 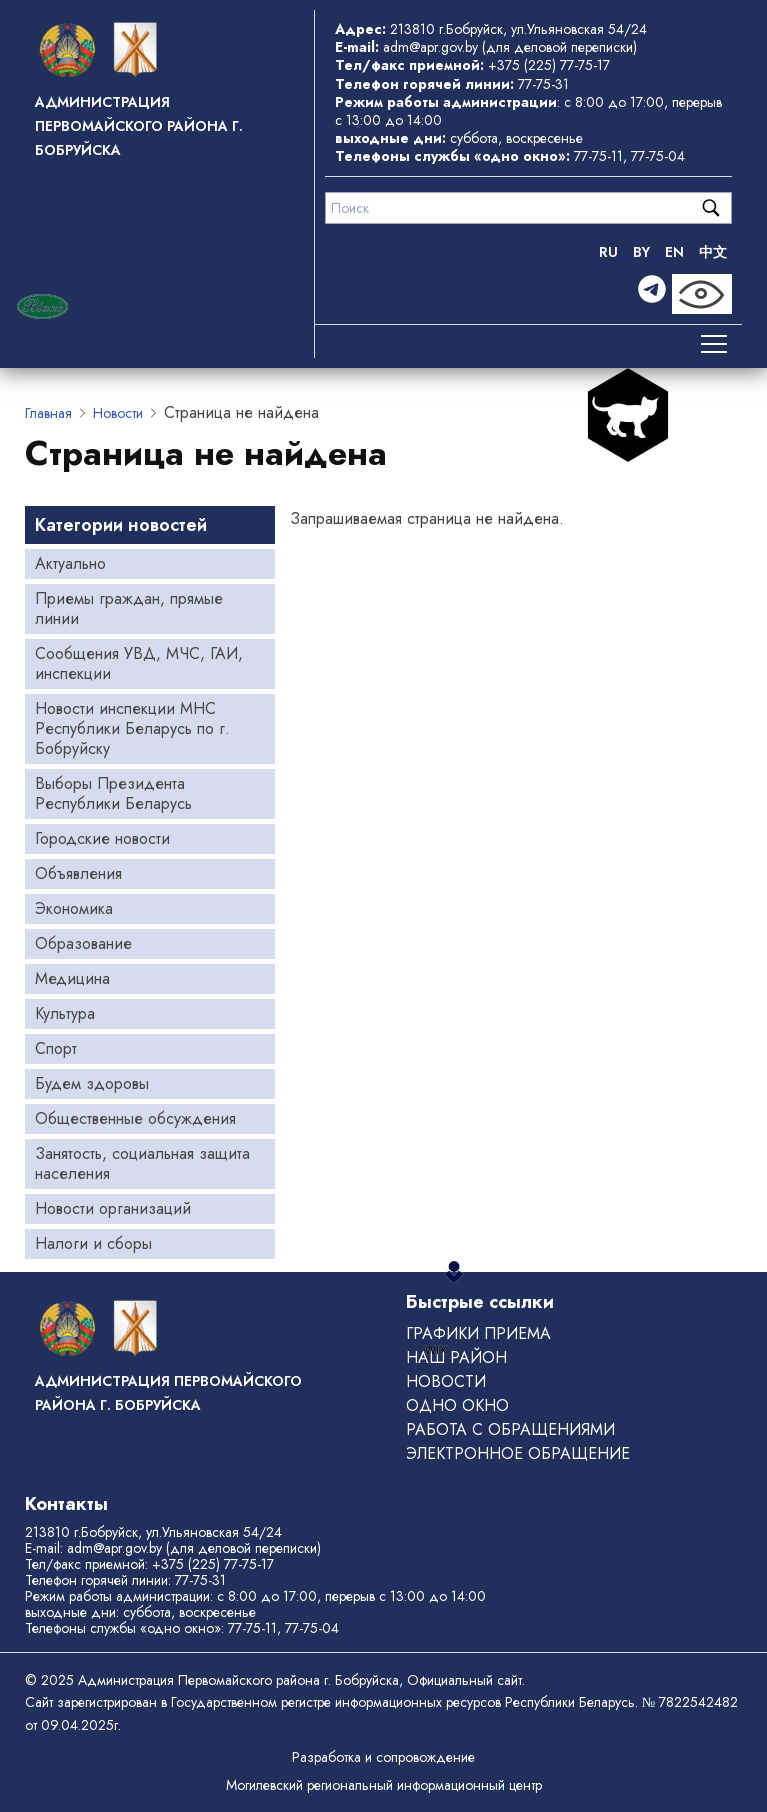 What do you see at coordinates (628, 415) in the screenshot?
I see `open TiddlyWiki application` at bounding box center [628, 415].